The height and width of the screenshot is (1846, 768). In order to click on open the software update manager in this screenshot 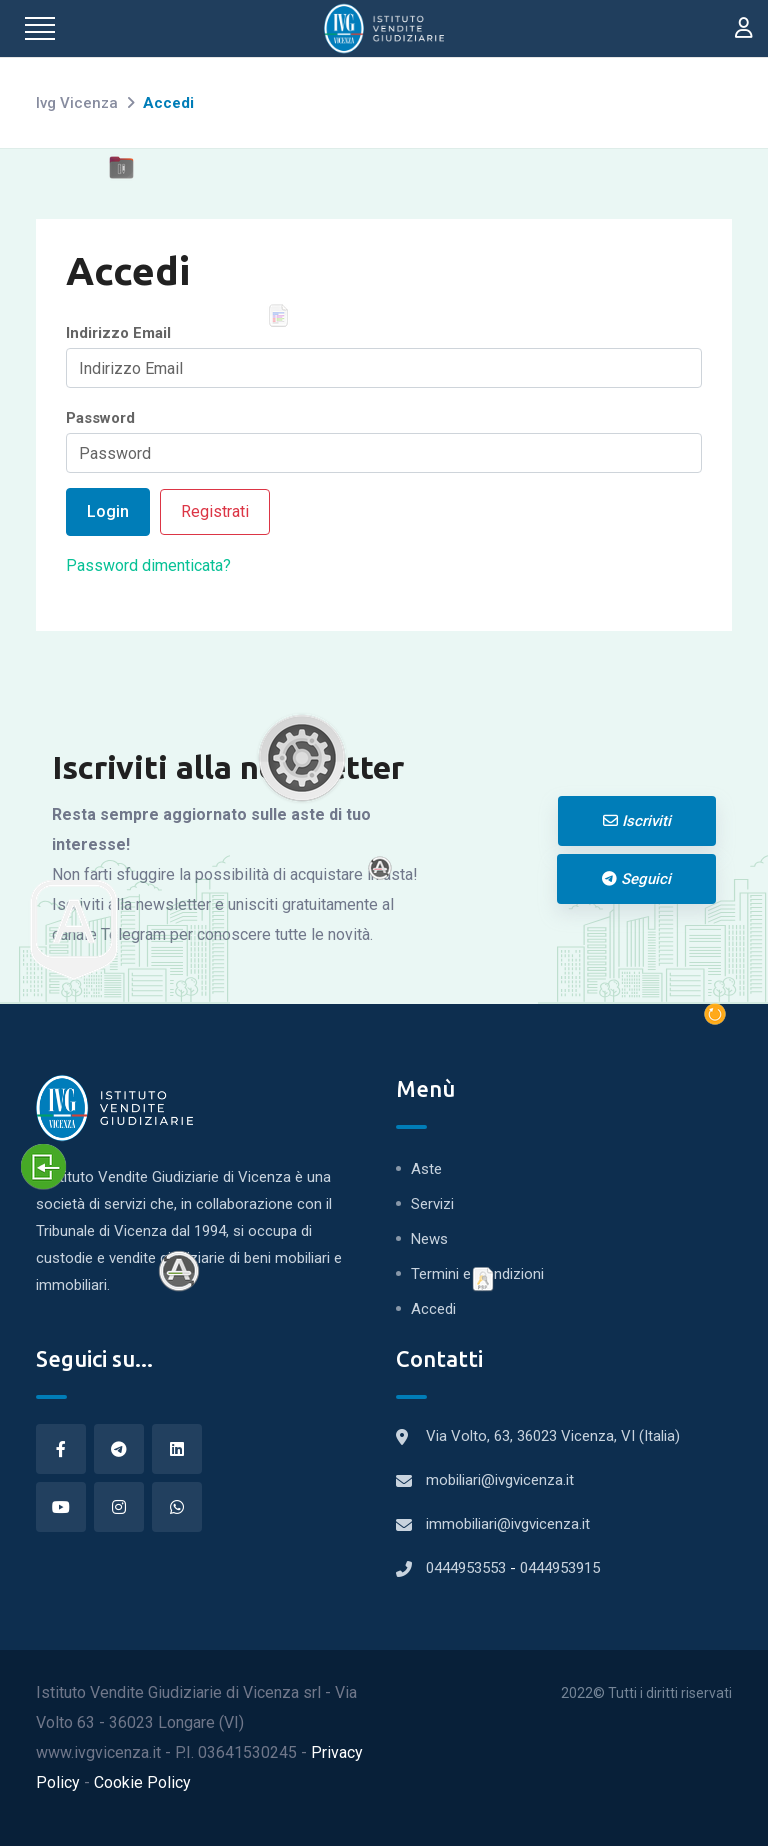, I will do `click(380, 868)`.